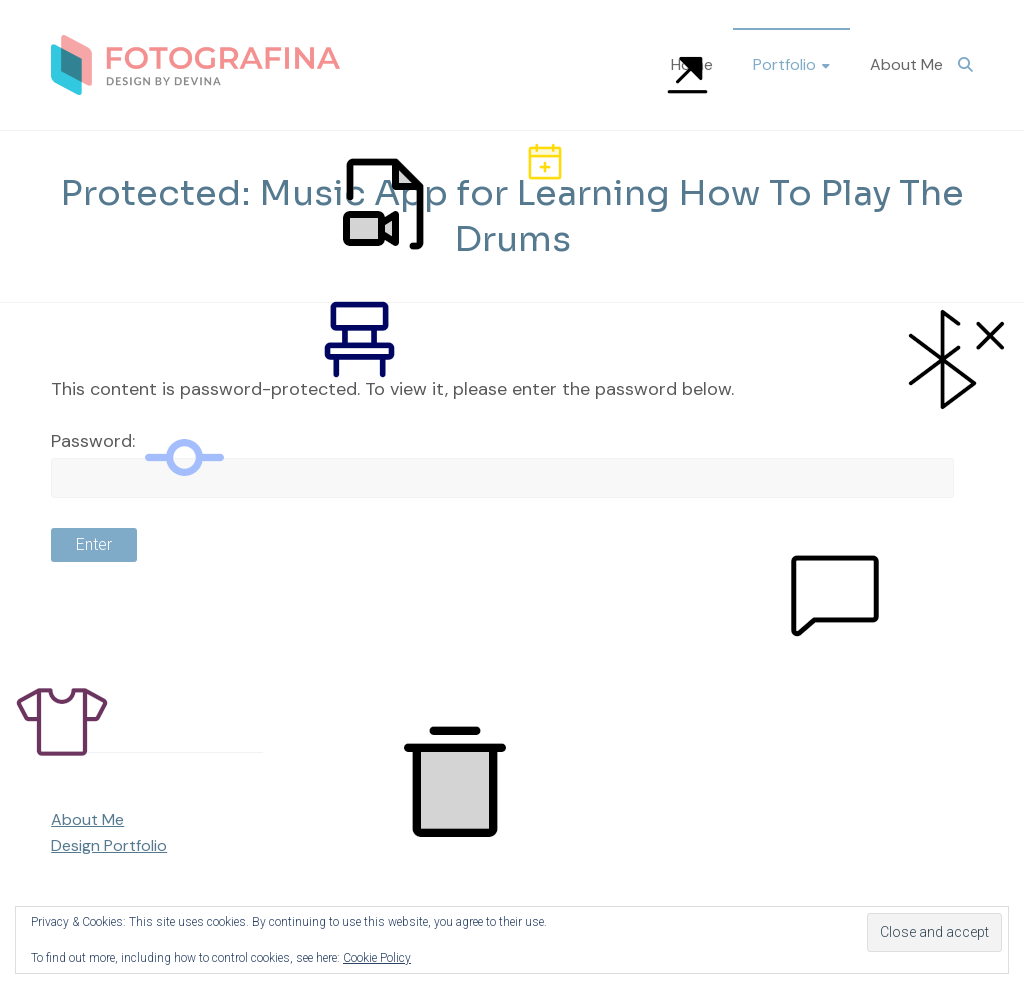 This screenshot has height=989, width=1024. I want to click on bluetooth connection disabled, so click(950, 359).